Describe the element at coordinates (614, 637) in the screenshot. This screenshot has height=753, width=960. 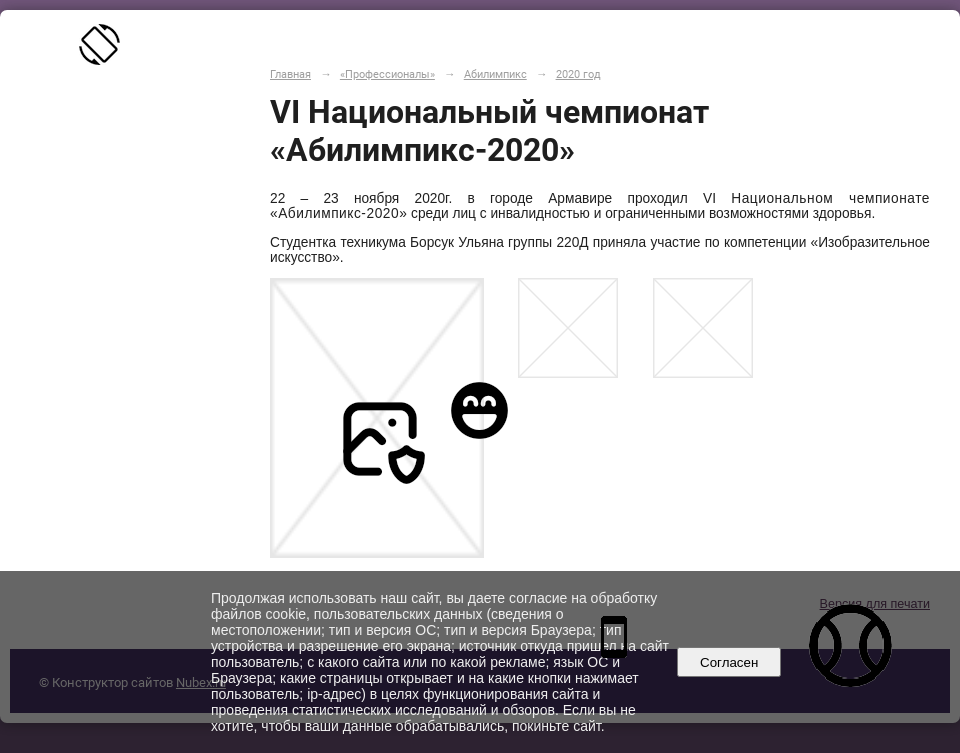
I see `view on mobile device` at that location.